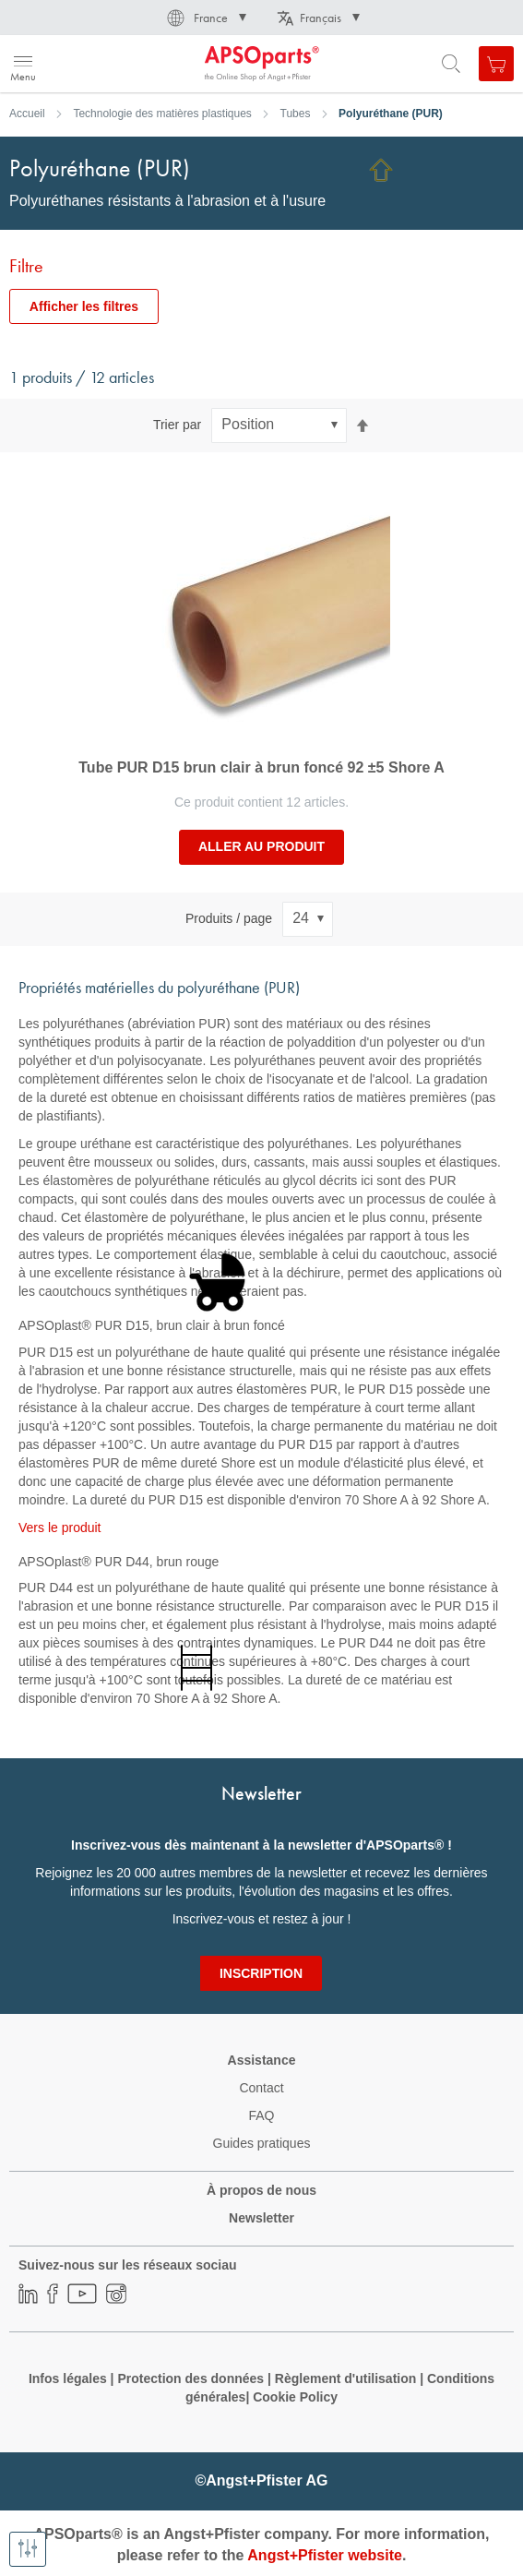 Image resolution: width=523 pixels, height=2576 pixels. What do you see at coordinates (196, 1668) in the screenshot?
I see `access step-by-step instructions or tutorial` at bounding box center [196, 1668].